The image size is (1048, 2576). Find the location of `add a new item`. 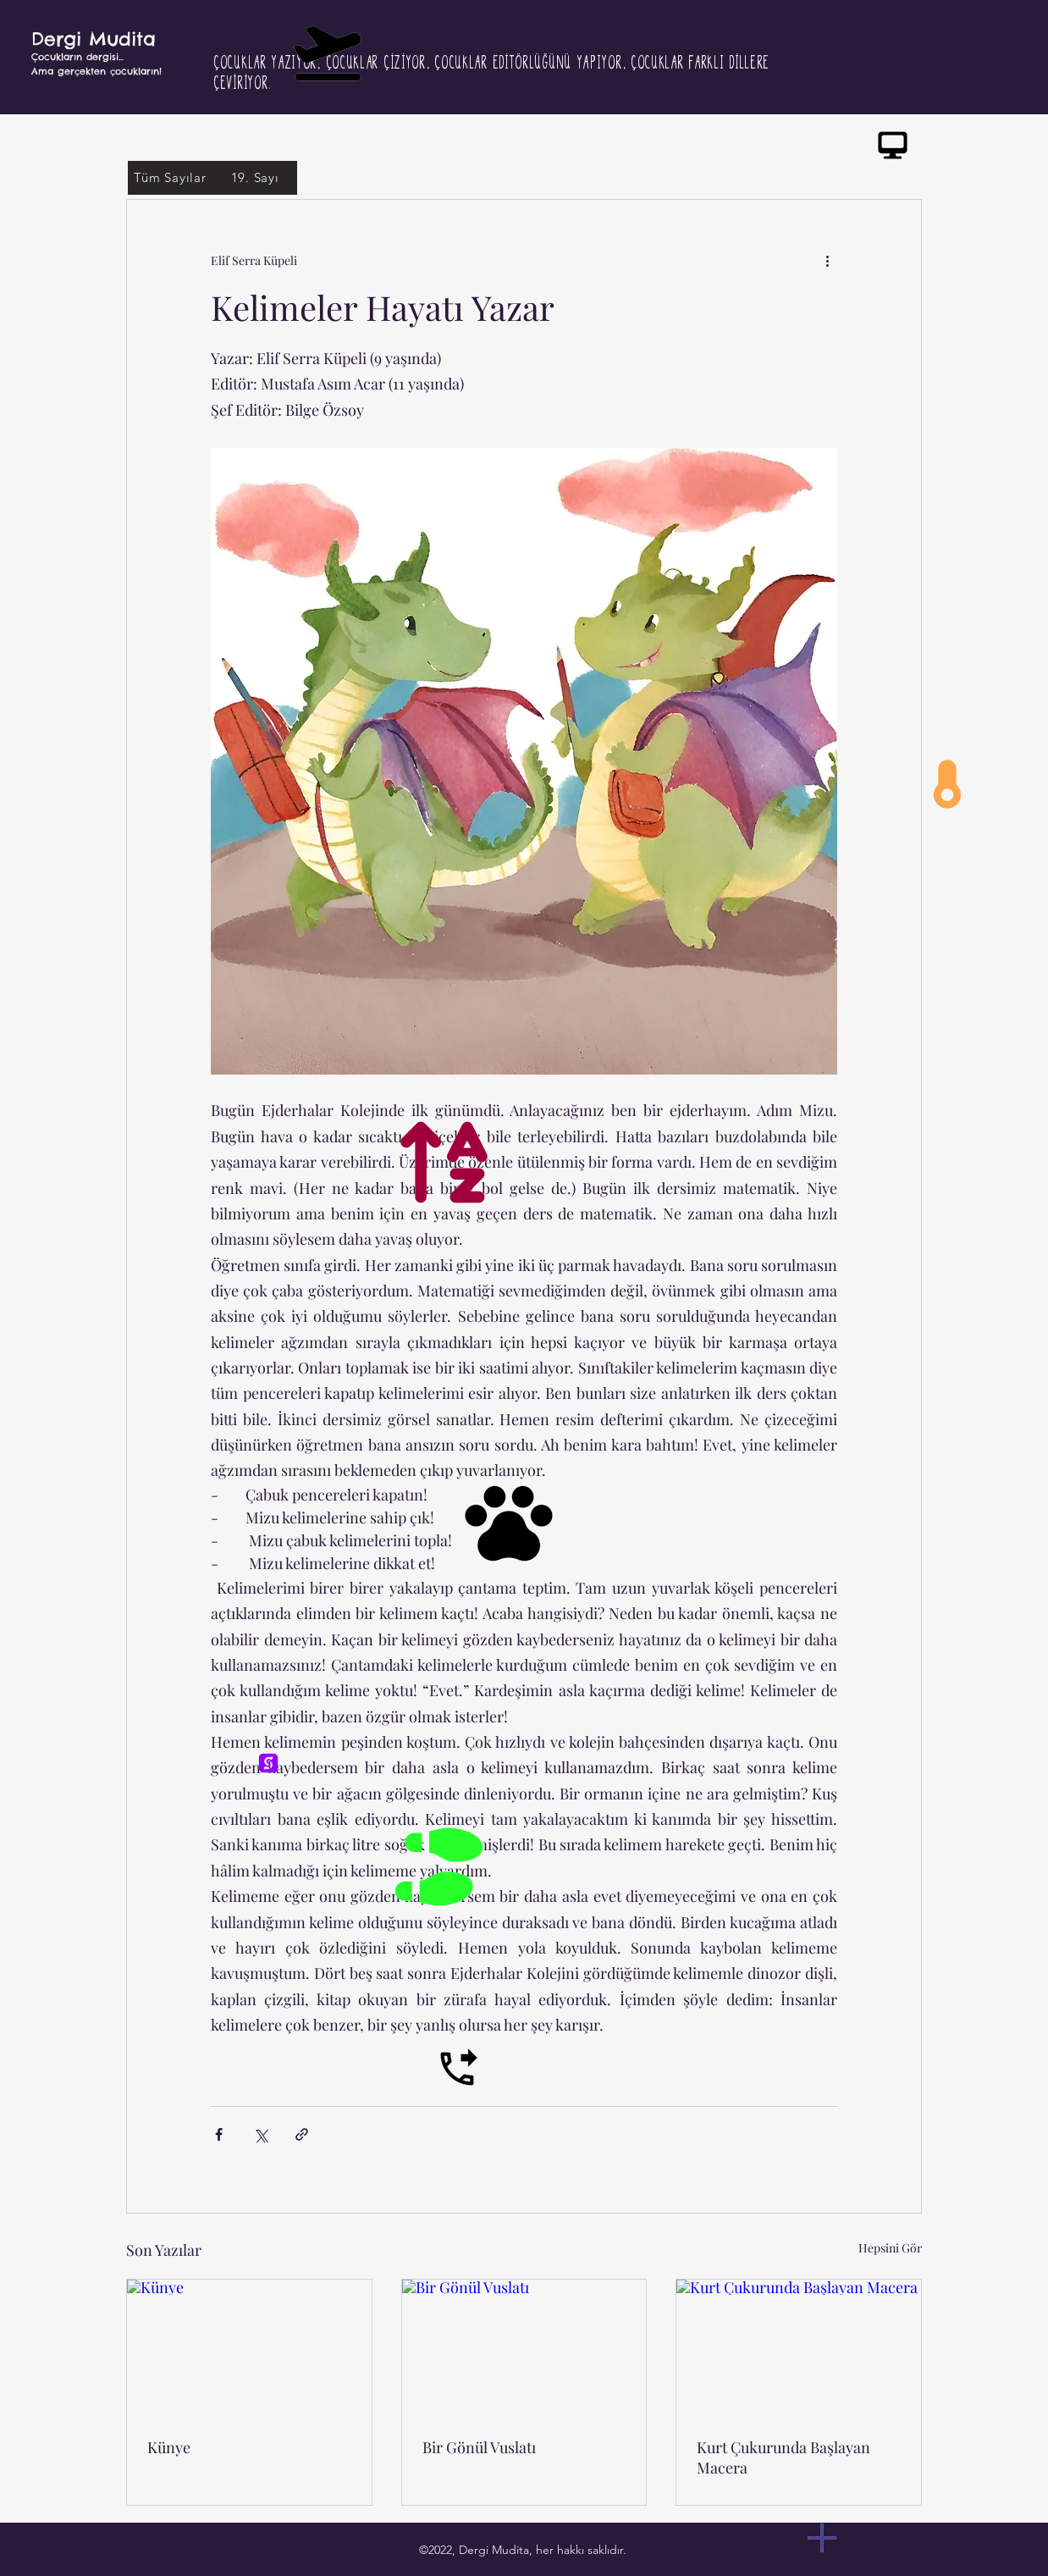

add a new item is located at coordinates (822, 2538).